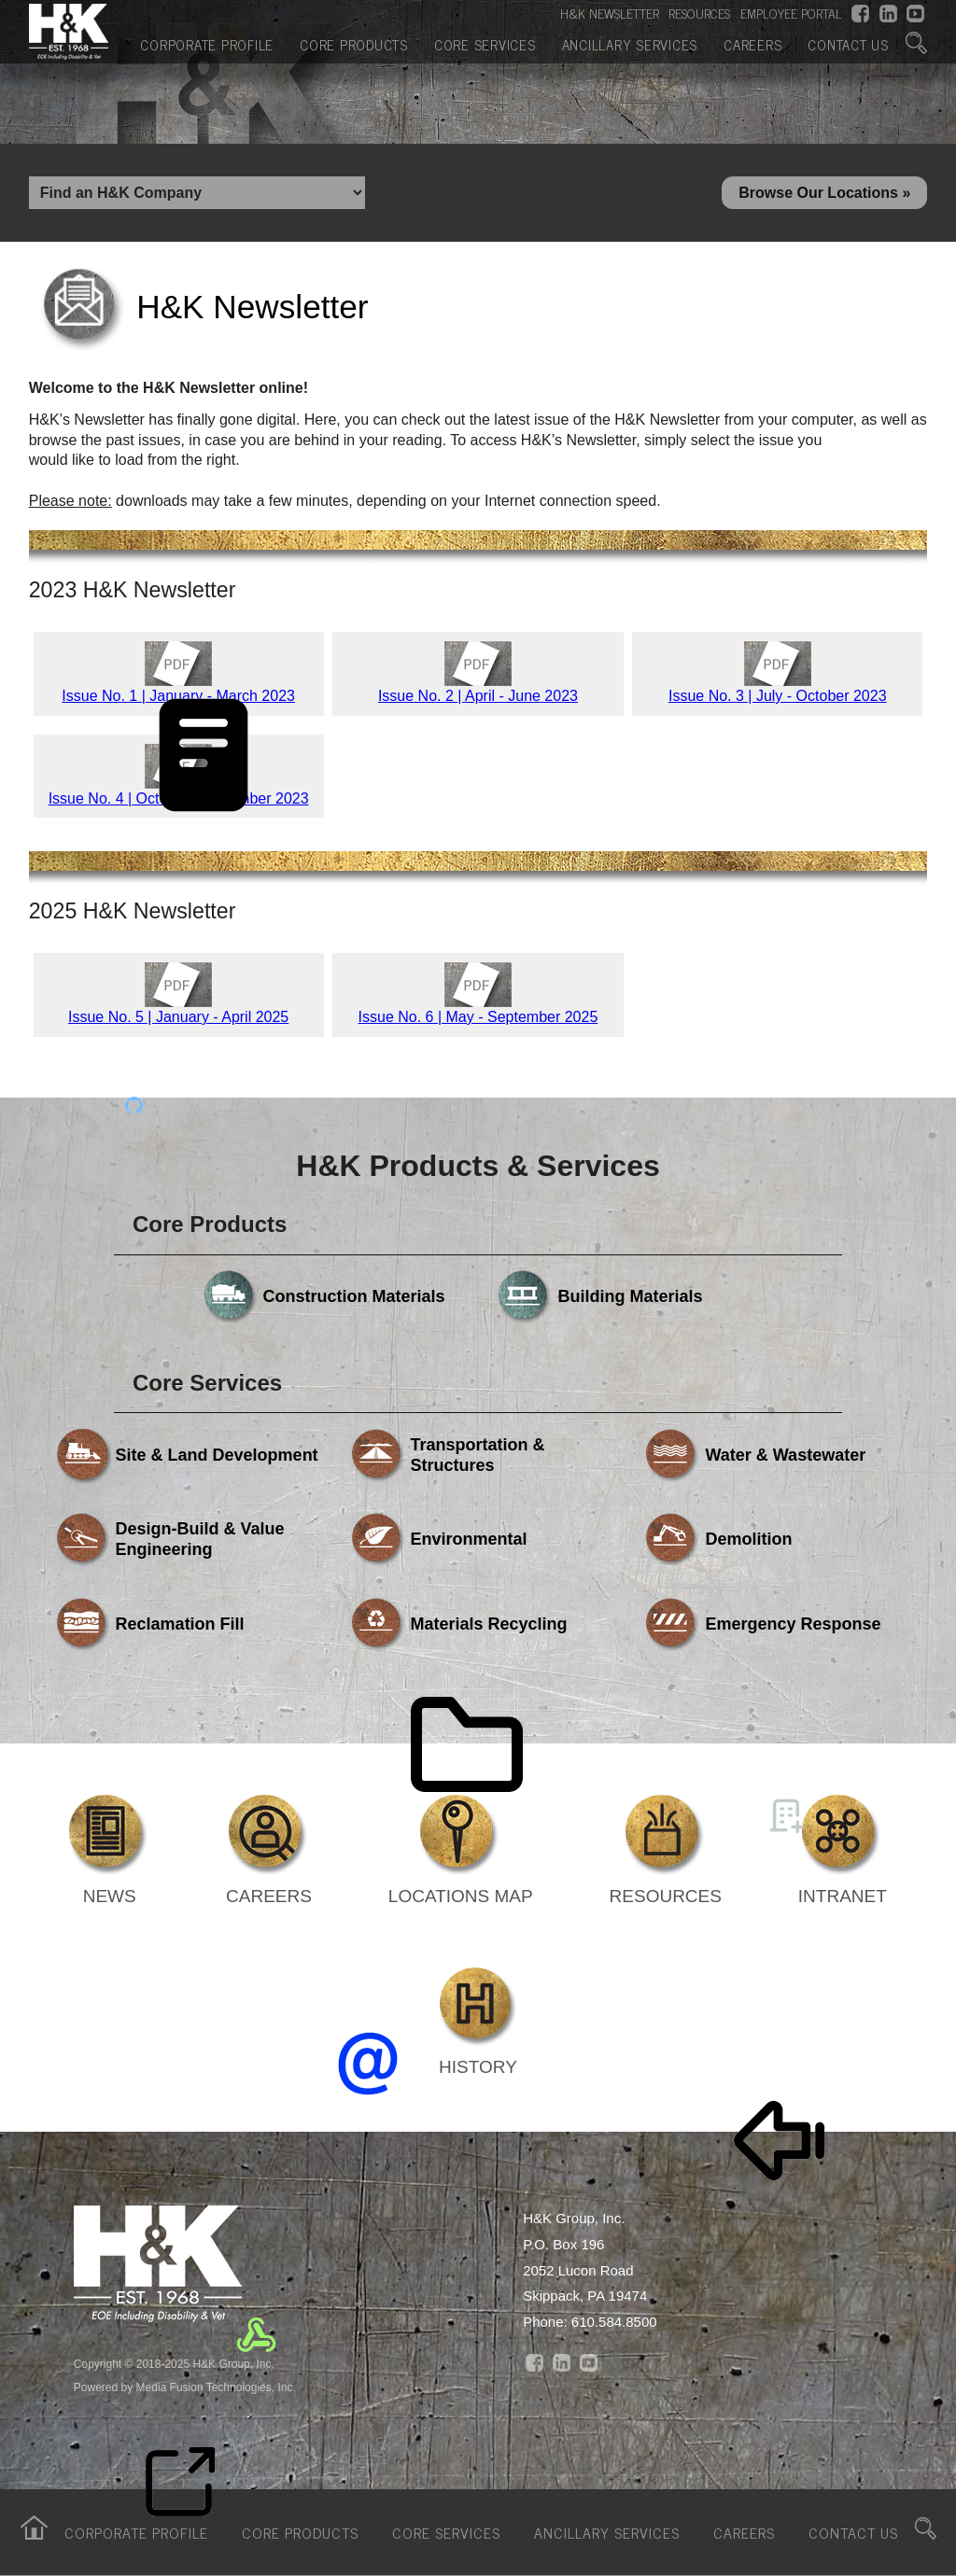 Image resolution: width=956 pixels, height=2576 pixels. I want to click on open in a new window, so click(178, 2483).